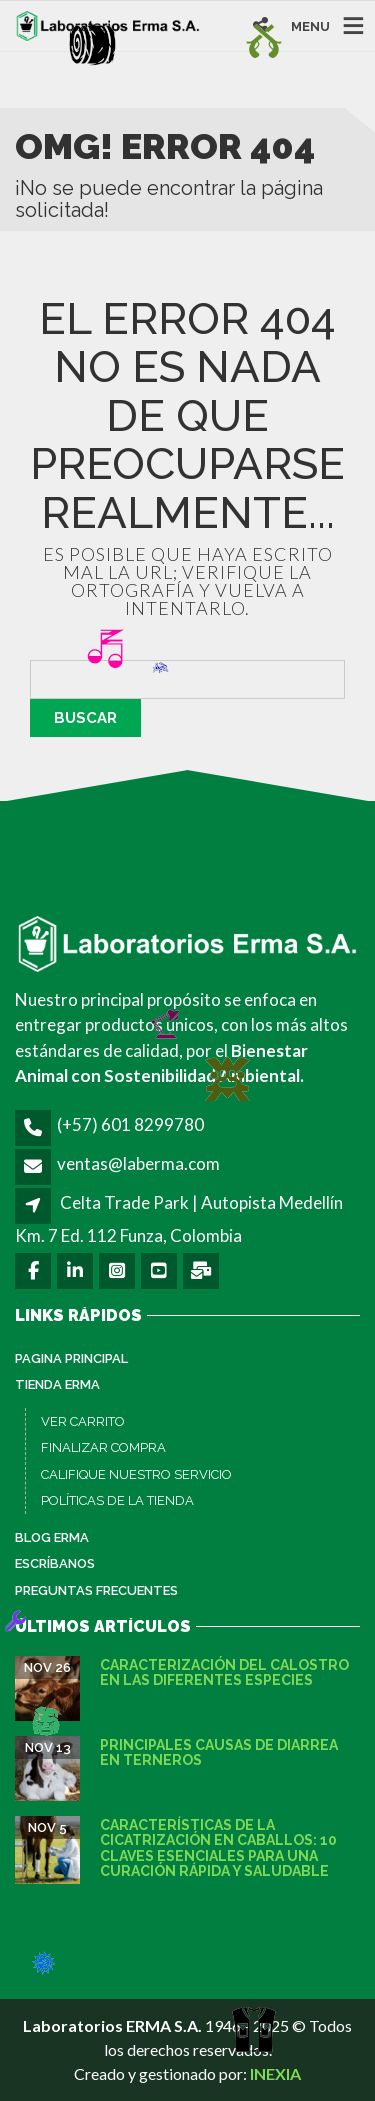 This screenshot has height=2101, width=375. What do you see at coordinates (264, 41) in the screenshot?
I see `indicates combat or duel mode in a game` at bounding box center [264, 41].